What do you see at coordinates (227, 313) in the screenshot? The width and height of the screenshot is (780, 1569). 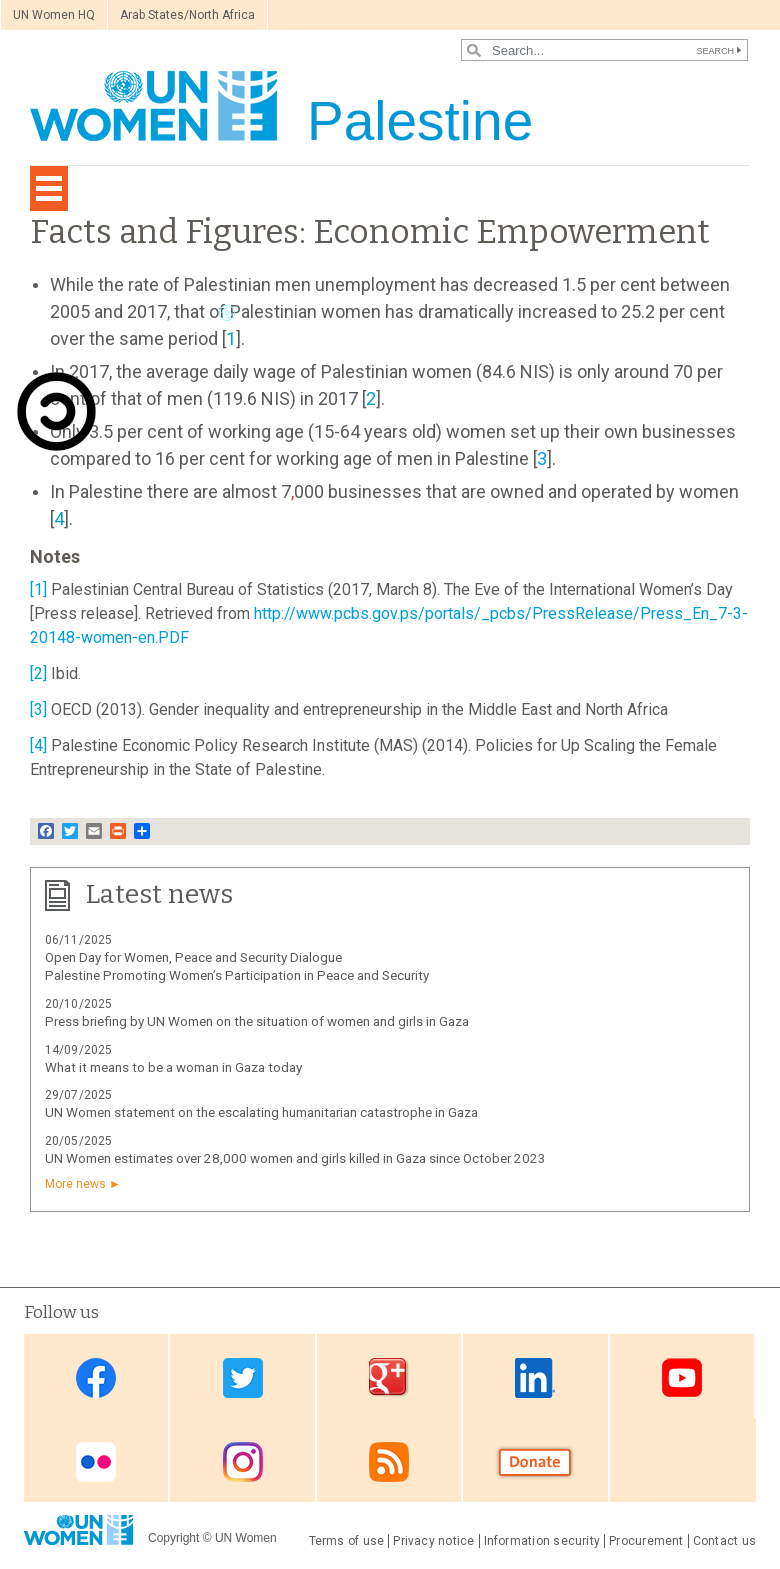 I see `access music or audio library` at bounding box center [227, 313].